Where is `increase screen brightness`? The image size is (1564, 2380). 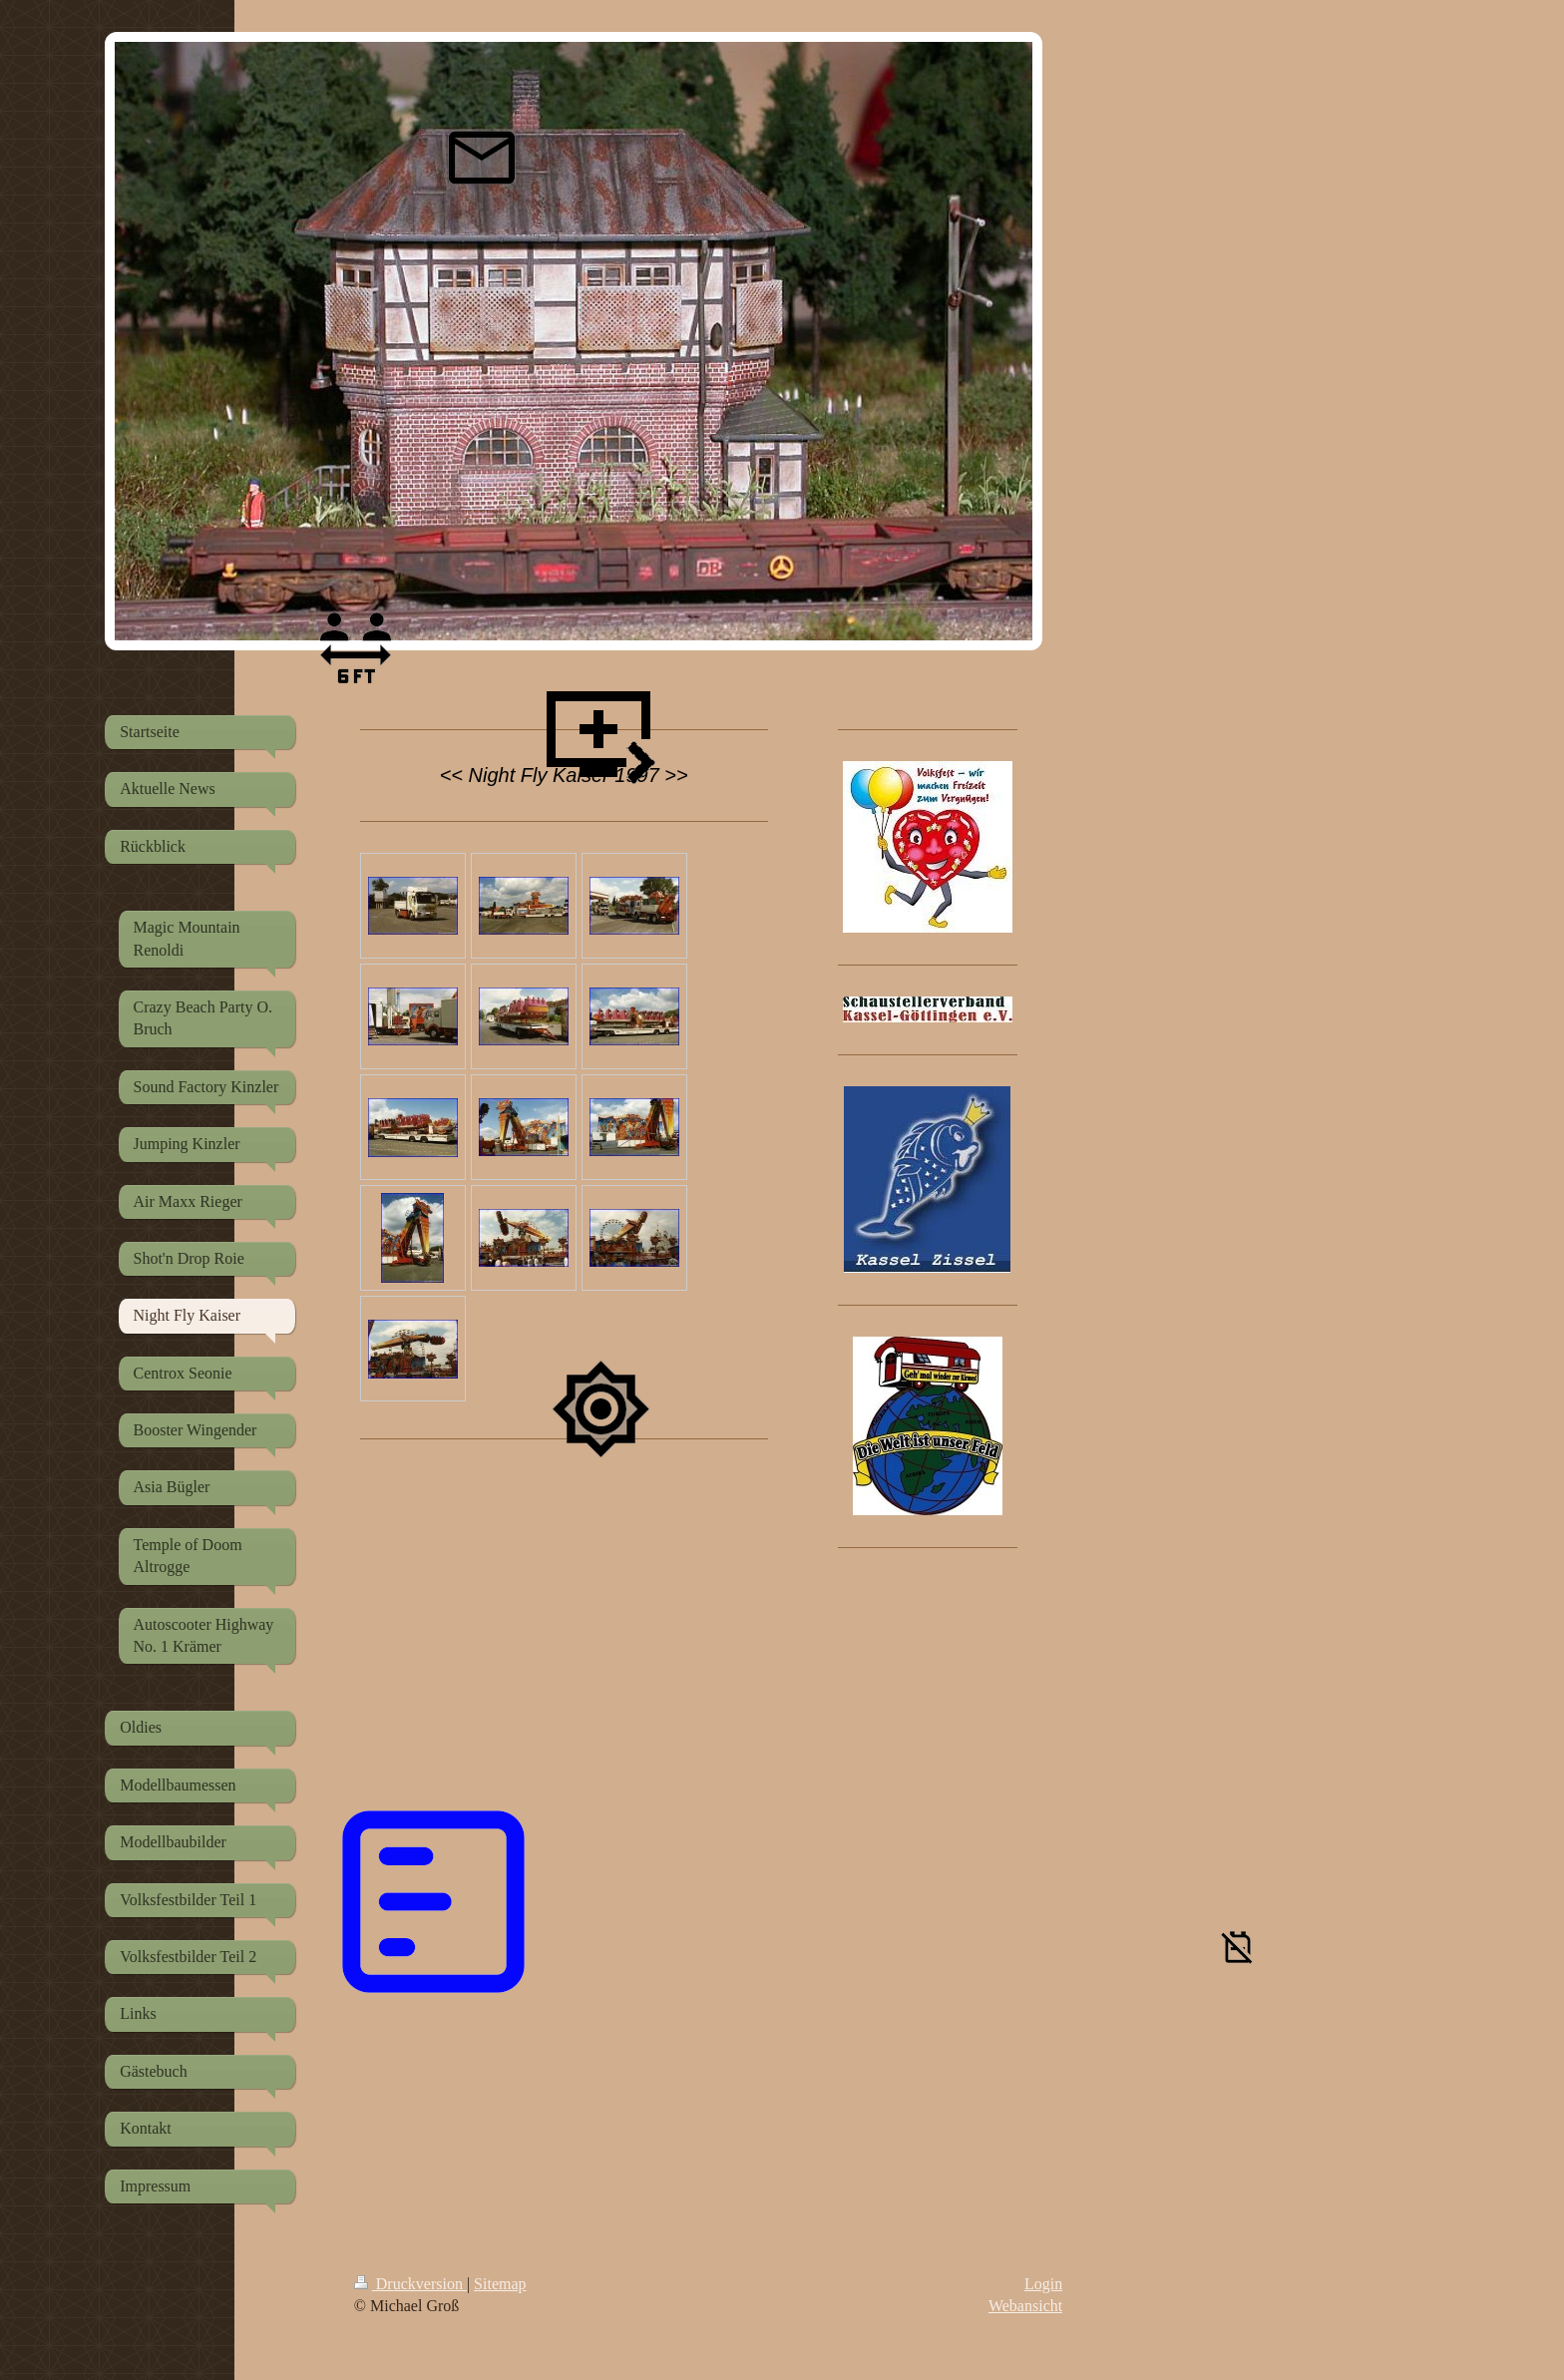 increase screen brightness is located at coordinates (600, 1408).